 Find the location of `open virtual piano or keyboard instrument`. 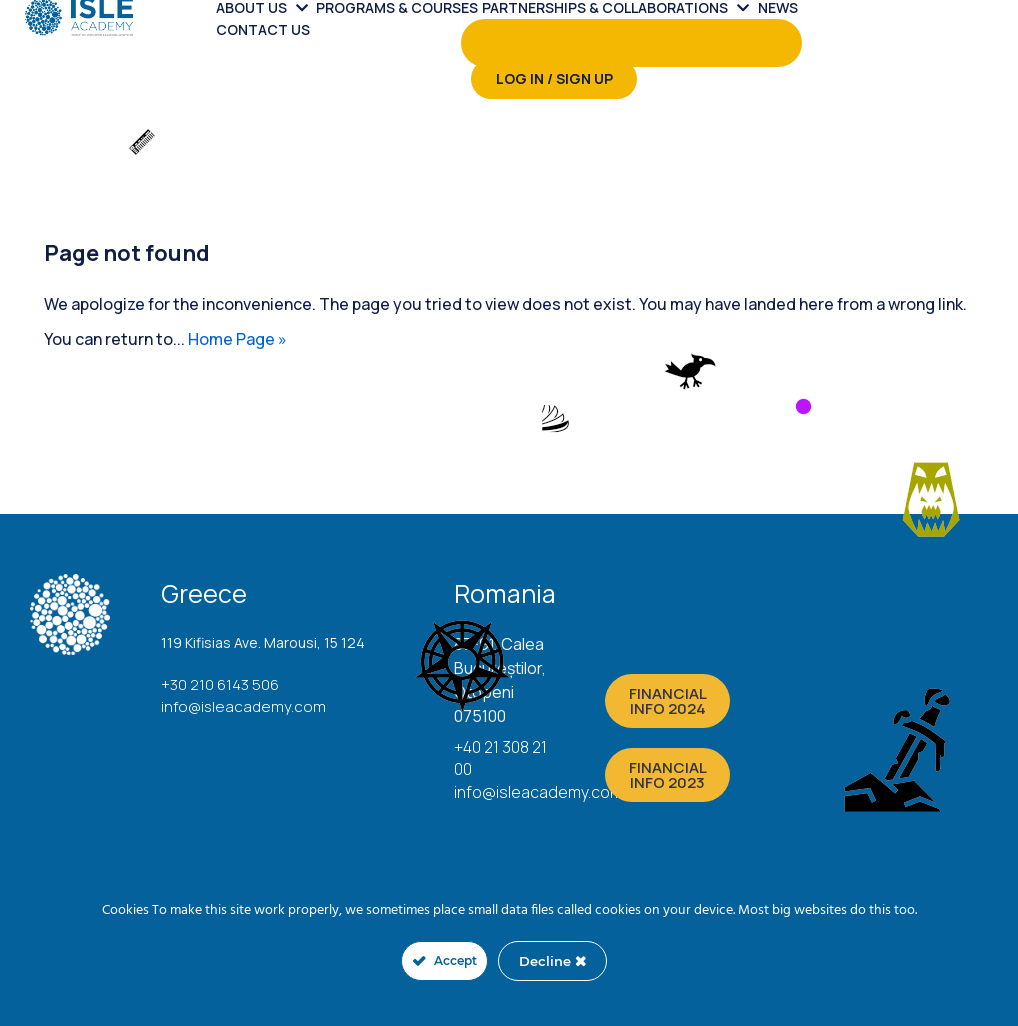

open virtual piano or keyboard instrument is located at coordinates (142, 142).